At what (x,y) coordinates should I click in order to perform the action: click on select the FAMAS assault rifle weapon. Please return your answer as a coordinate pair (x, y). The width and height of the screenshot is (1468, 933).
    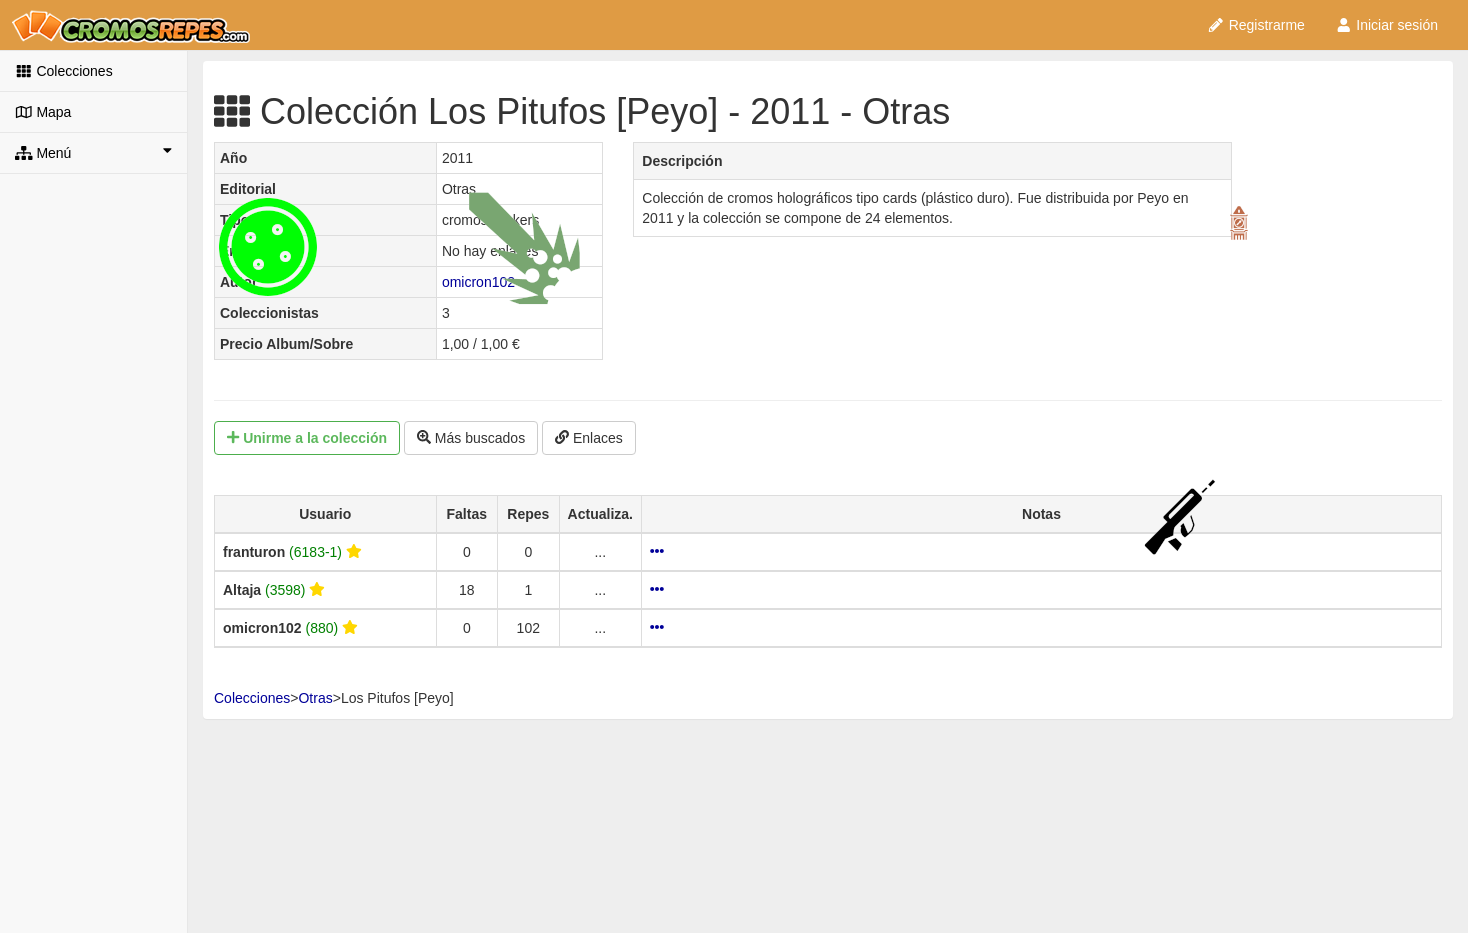
    Looking at the image, I should click on (1180, 517).